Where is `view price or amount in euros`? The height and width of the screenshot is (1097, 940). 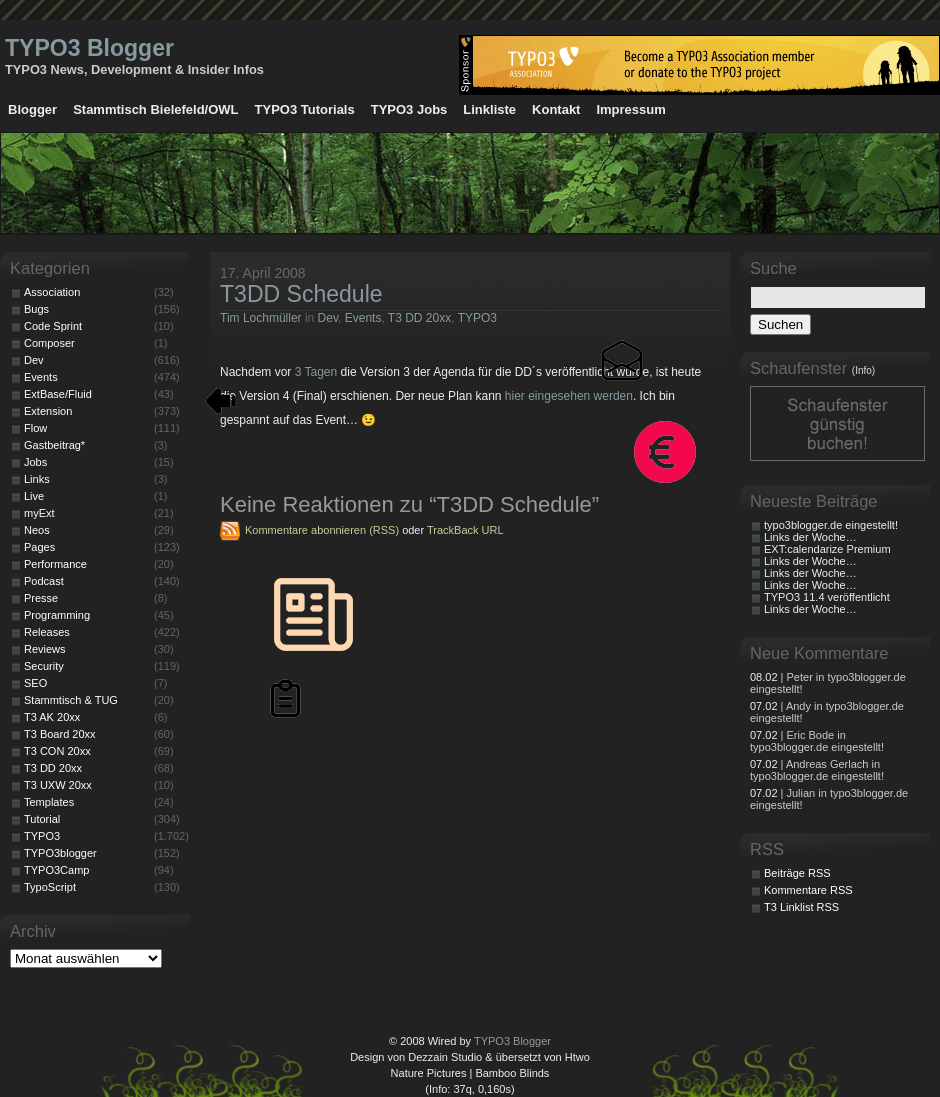 view price or amount in euros is located at coordinates (665, 452).